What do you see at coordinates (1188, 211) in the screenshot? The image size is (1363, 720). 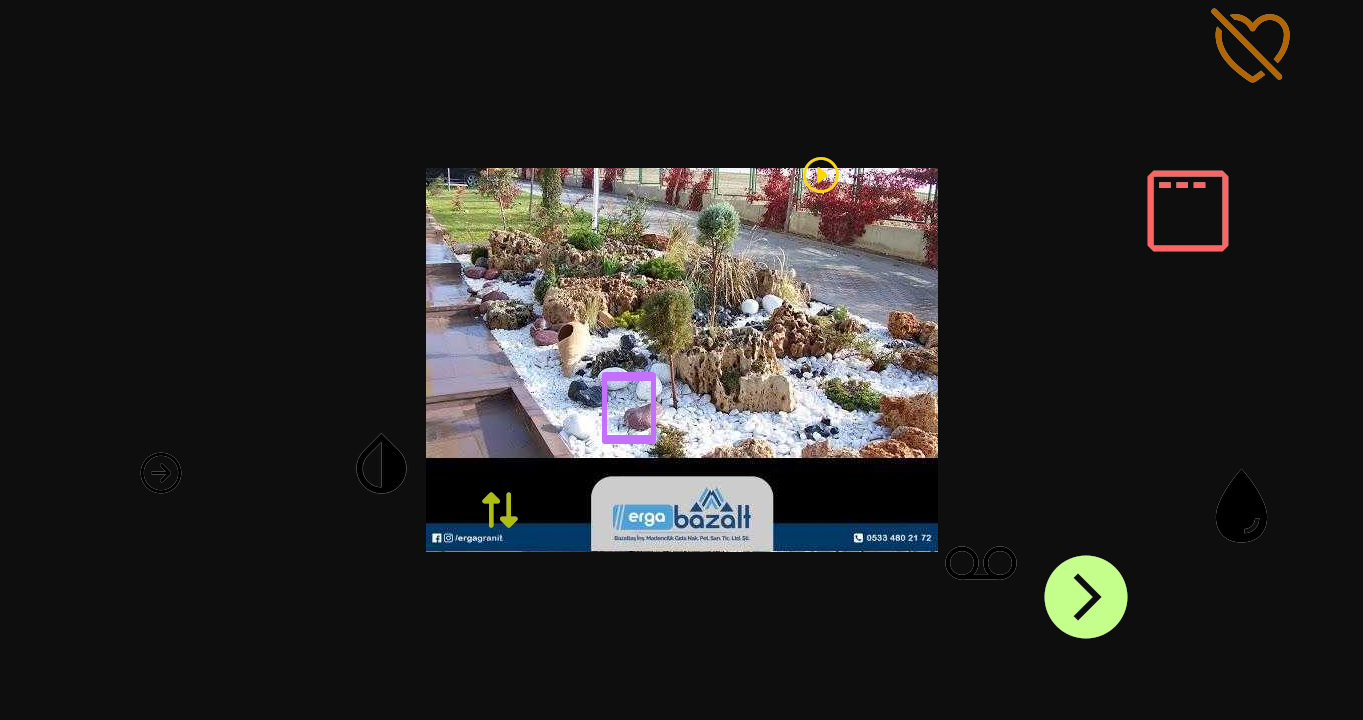 I see `toggle the menubar visibility` at bounding box center [1188, 211].